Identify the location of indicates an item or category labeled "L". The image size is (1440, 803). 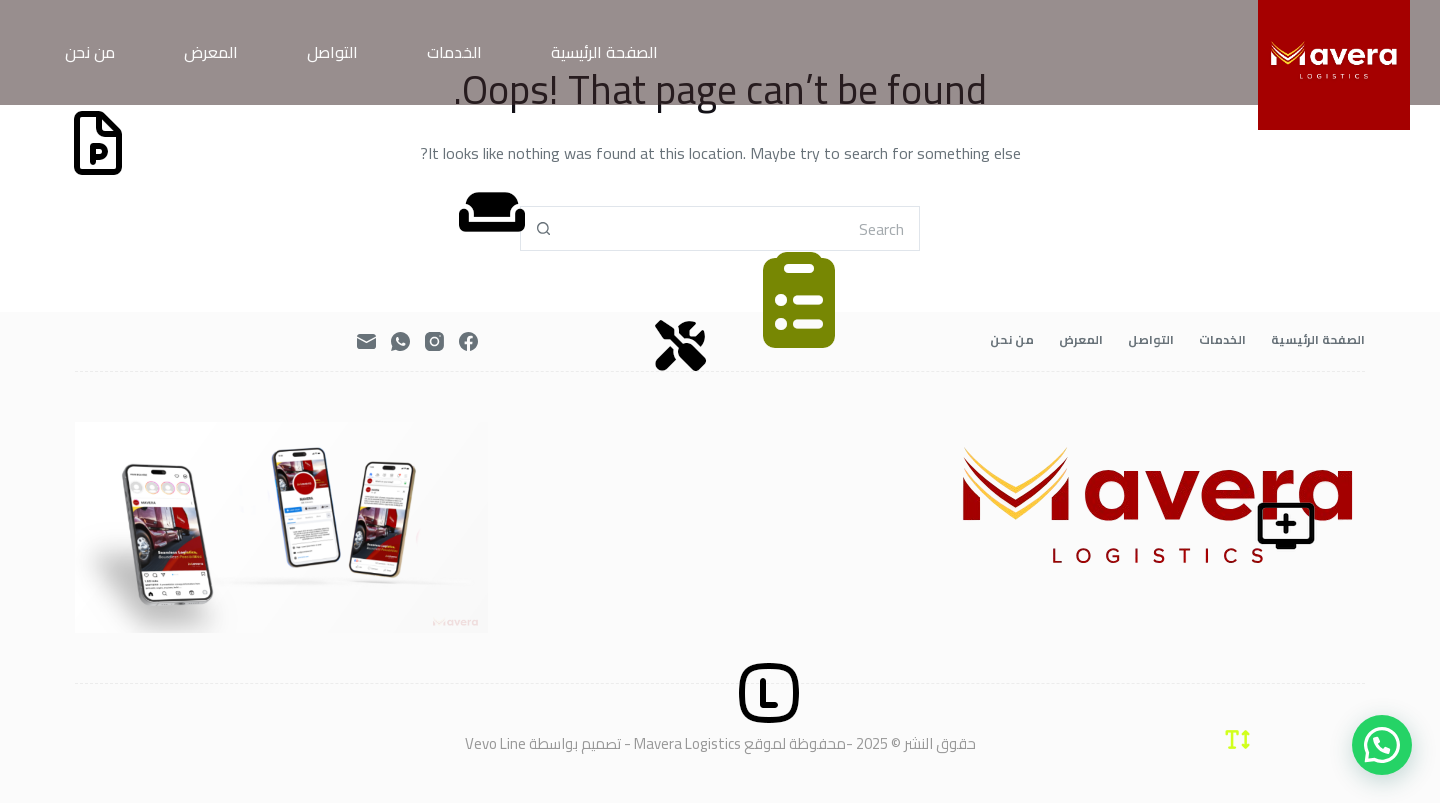
(769, 693).